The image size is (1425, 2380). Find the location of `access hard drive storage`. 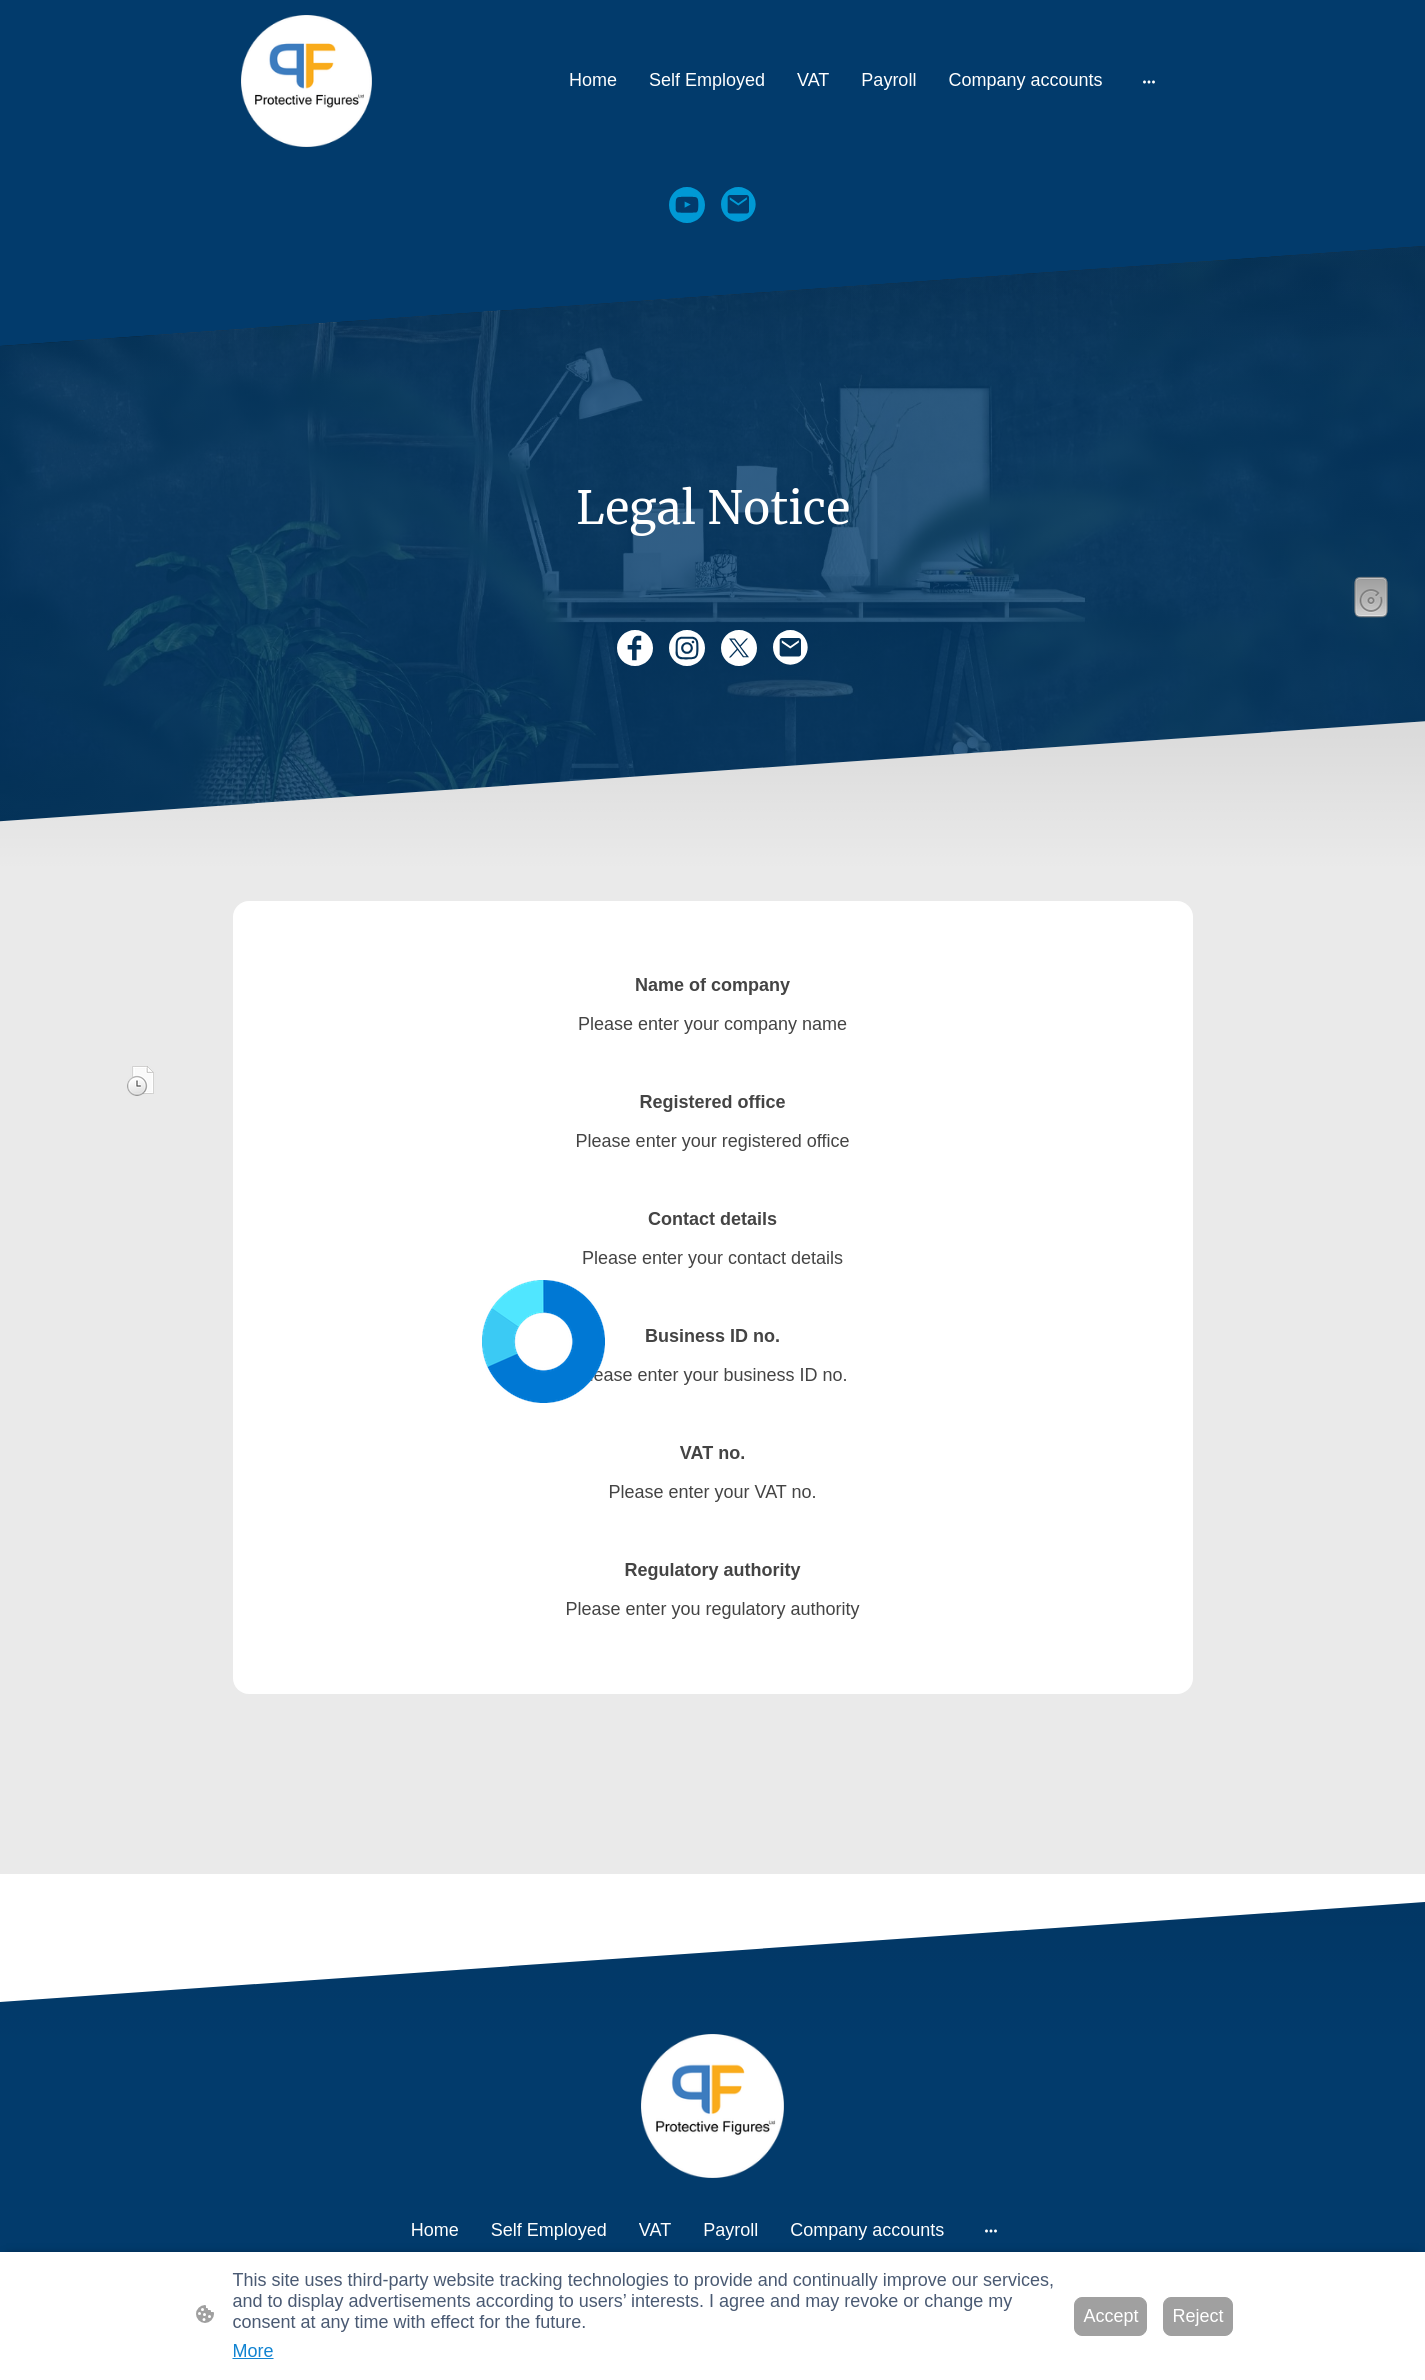

access hard drive storage is located at coordinates (1371, 597).